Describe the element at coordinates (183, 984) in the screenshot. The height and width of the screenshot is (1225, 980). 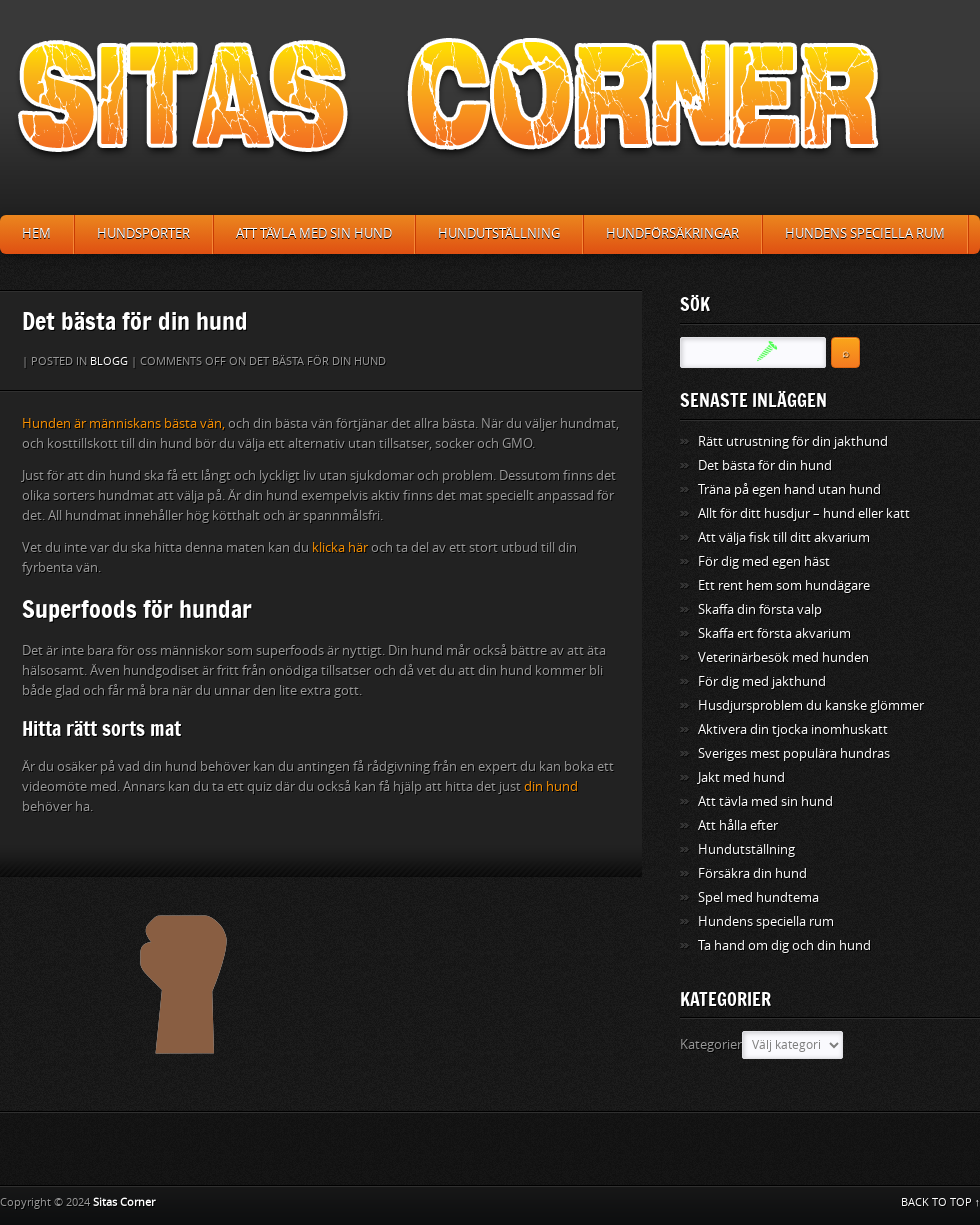
I see `indicates rebellion or protest theme` at that location.